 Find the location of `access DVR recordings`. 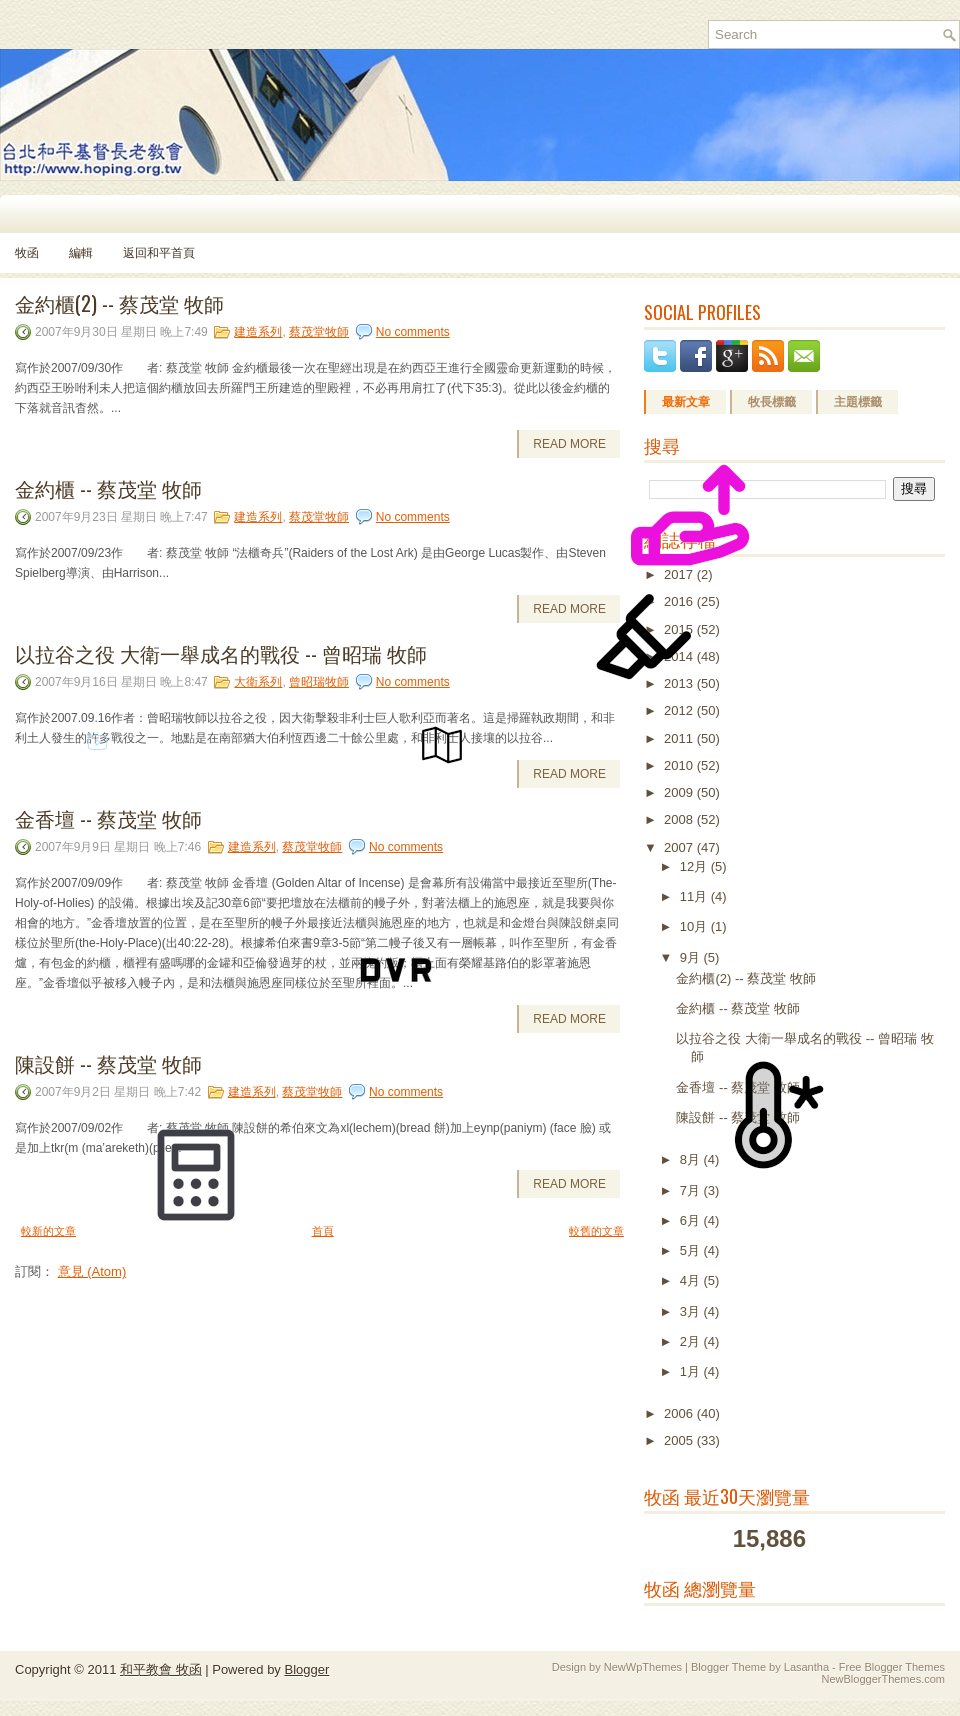

access DVR recordings is located at coordinates (396, 970).